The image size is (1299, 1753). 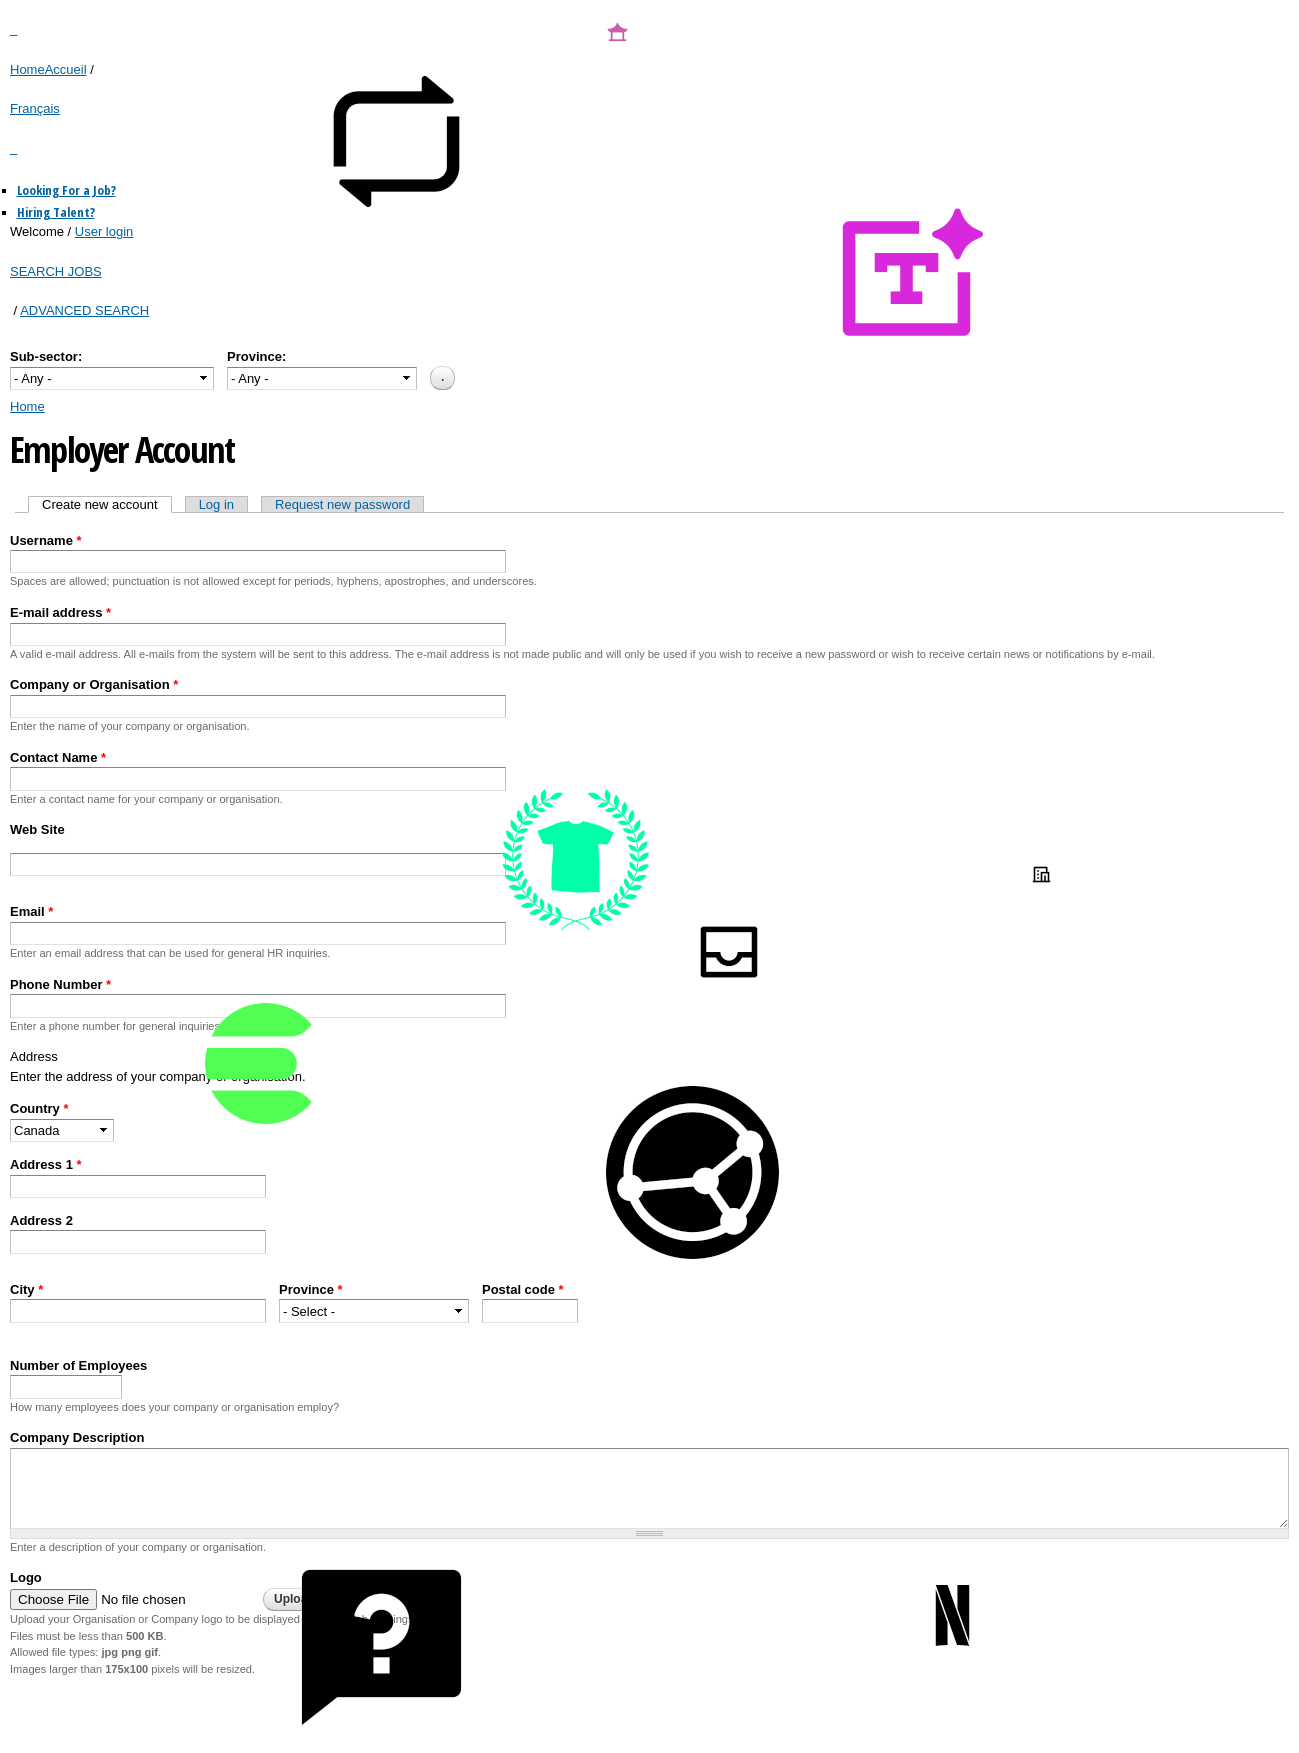 What do you see at coordinates (575, 859) in the screenshot?
I see `visit teepublic store or website` at bounding box center [575, 859].